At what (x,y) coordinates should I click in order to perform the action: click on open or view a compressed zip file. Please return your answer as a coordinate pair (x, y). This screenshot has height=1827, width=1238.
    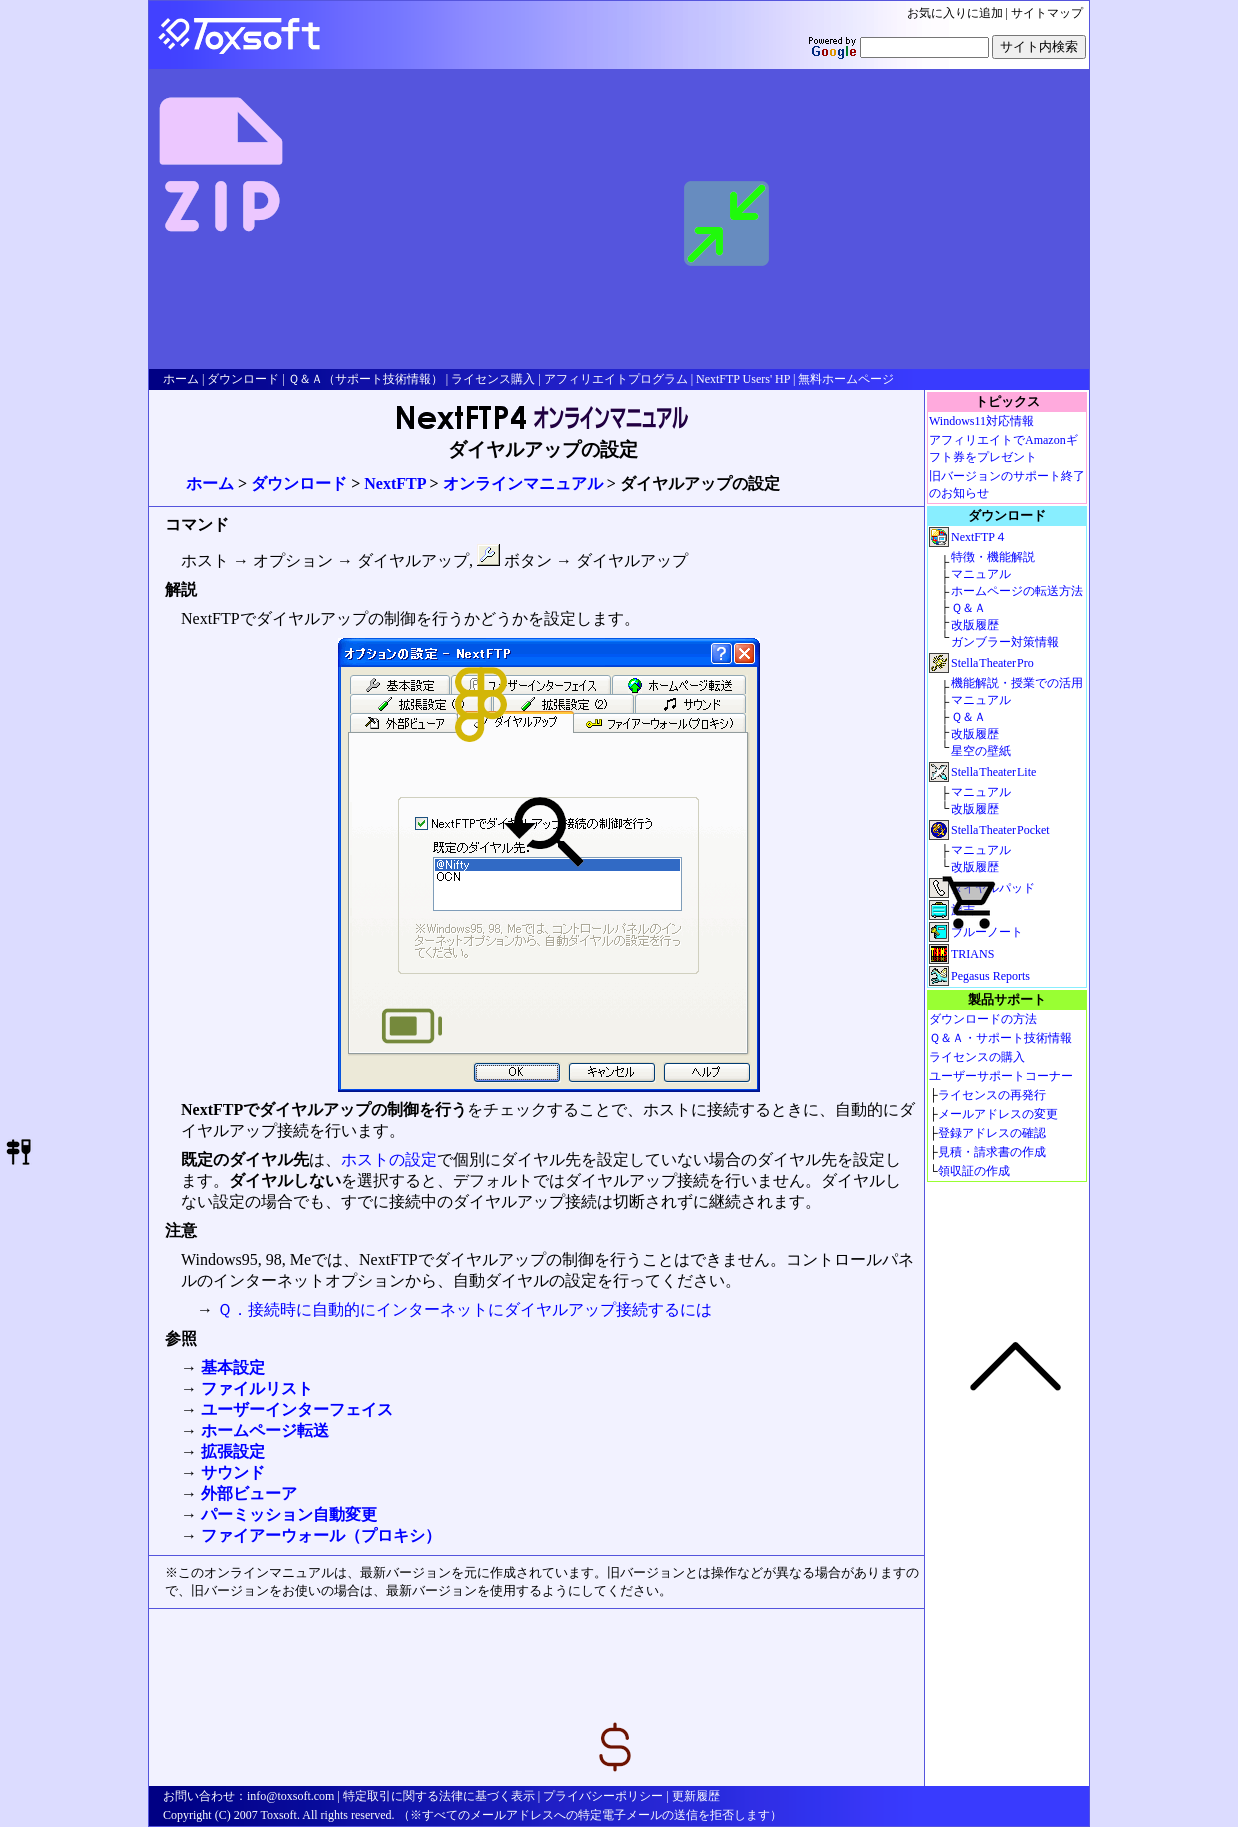
    Looking at the image, I should click on (221, 170).